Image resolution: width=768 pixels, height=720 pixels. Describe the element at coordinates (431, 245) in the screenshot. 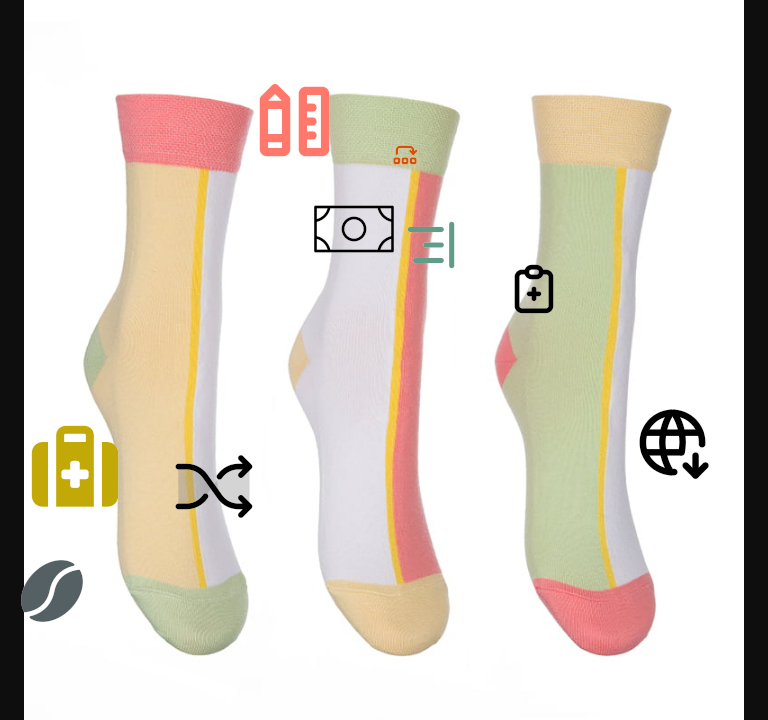

I see `align text to the right` at that location.